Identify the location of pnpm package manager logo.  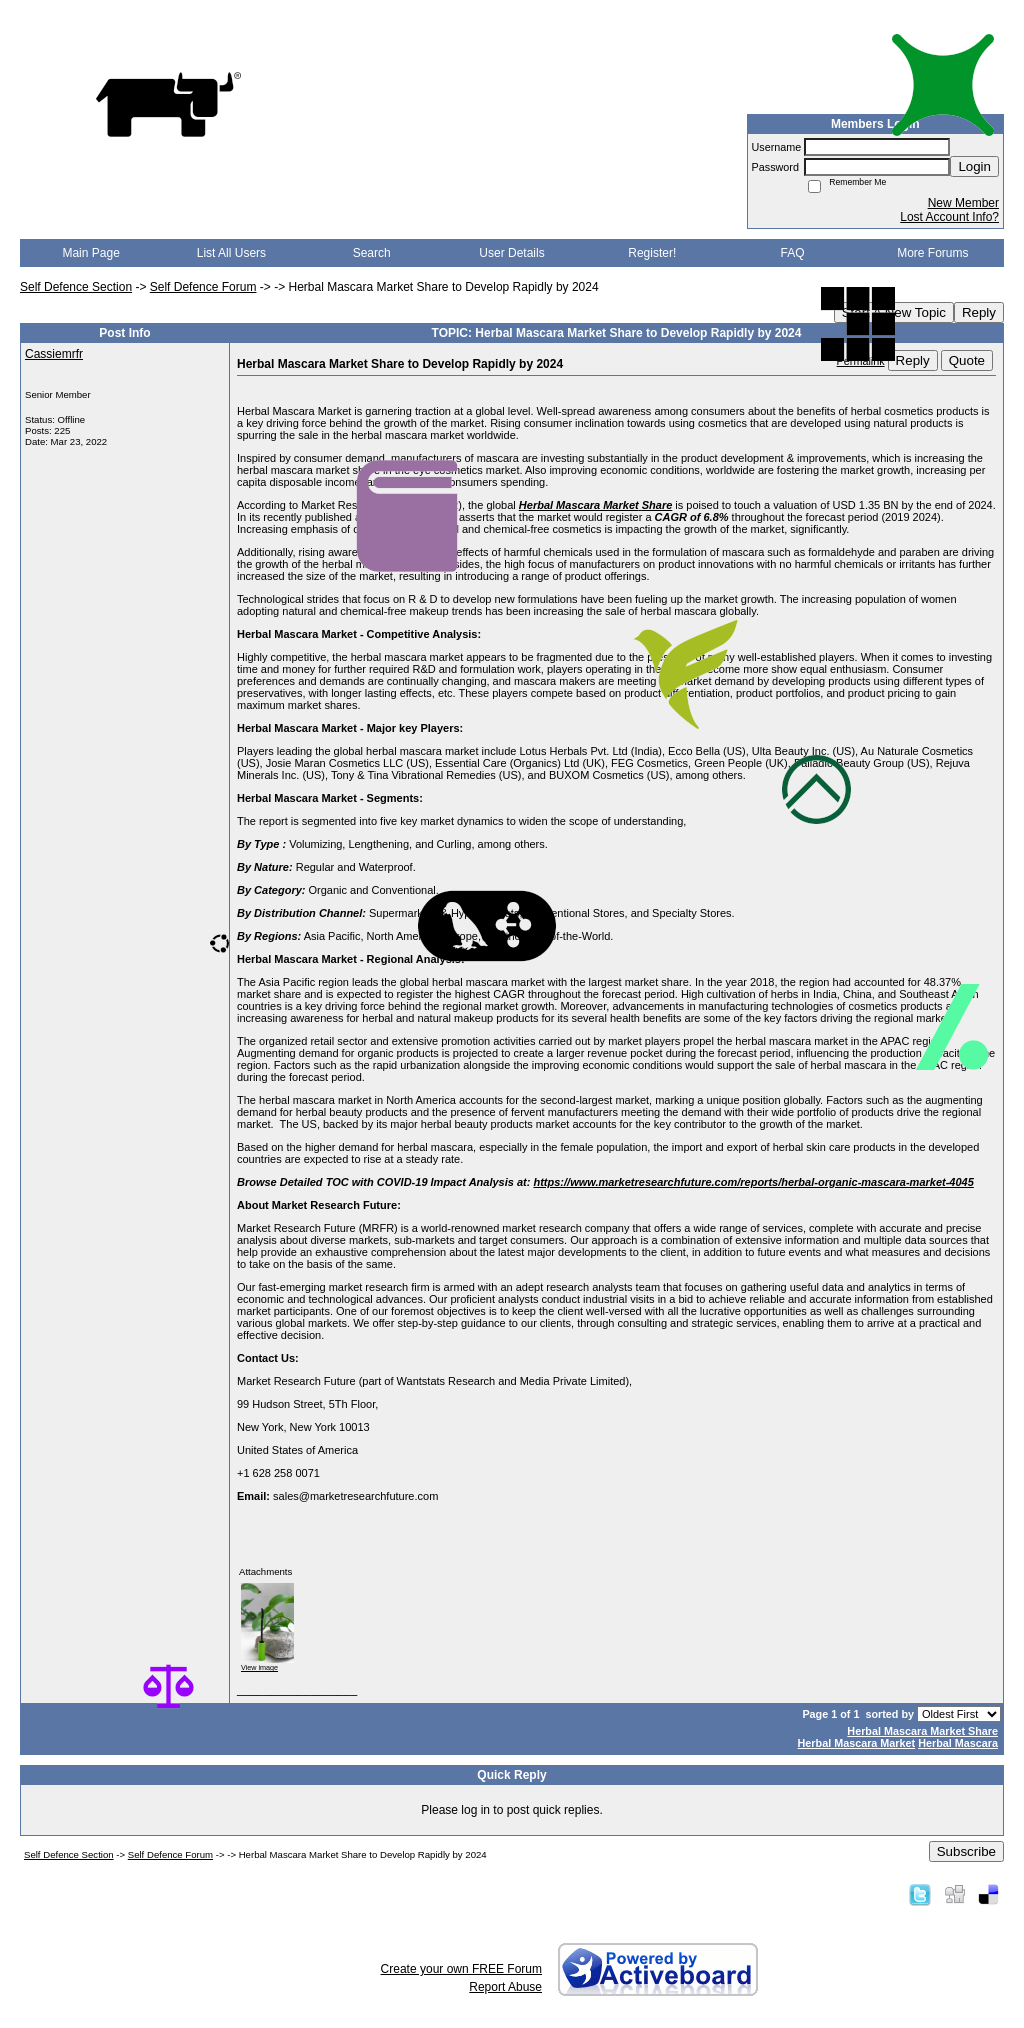
(858, 324).